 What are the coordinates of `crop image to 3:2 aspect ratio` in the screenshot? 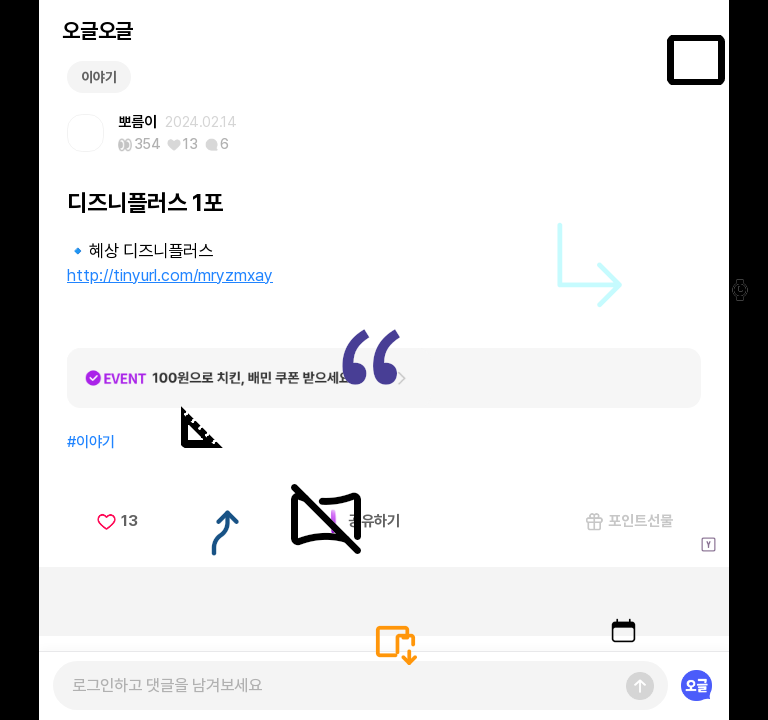 It's located at (696, 60).